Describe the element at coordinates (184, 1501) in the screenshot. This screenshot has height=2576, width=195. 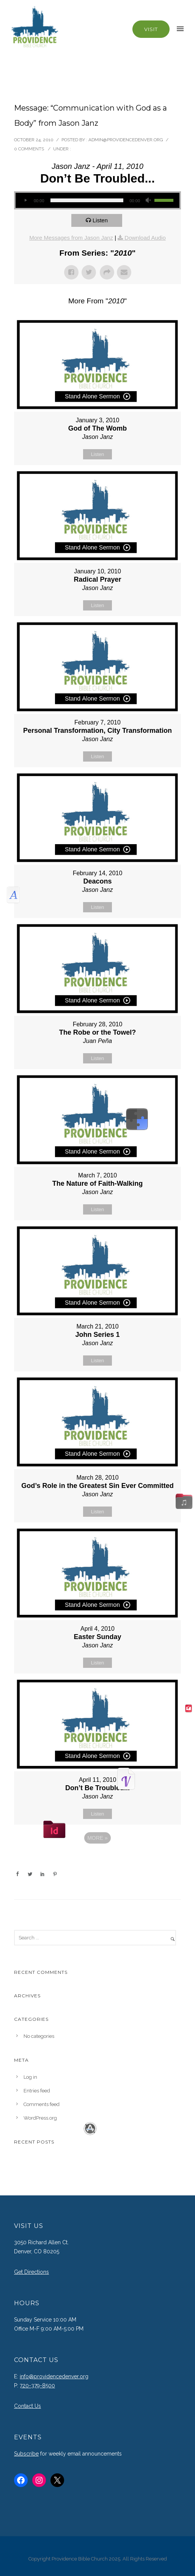
I see `open your music folder` at that location.